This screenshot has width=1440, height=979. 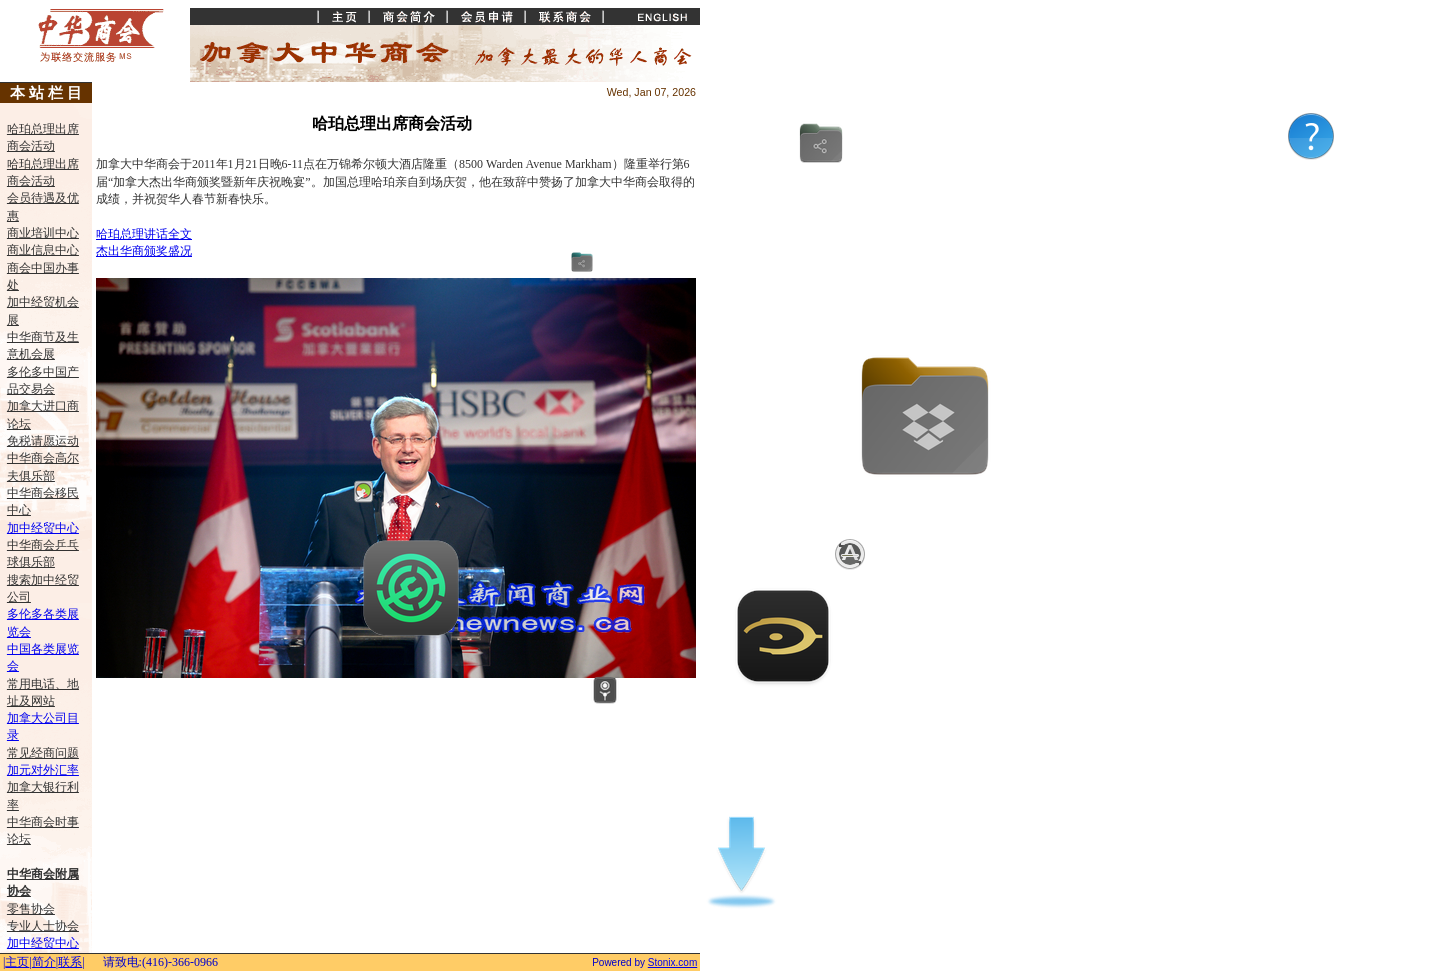 I want to click on open modrinth app for managing minecraft mods, so click(x=411, y=588).